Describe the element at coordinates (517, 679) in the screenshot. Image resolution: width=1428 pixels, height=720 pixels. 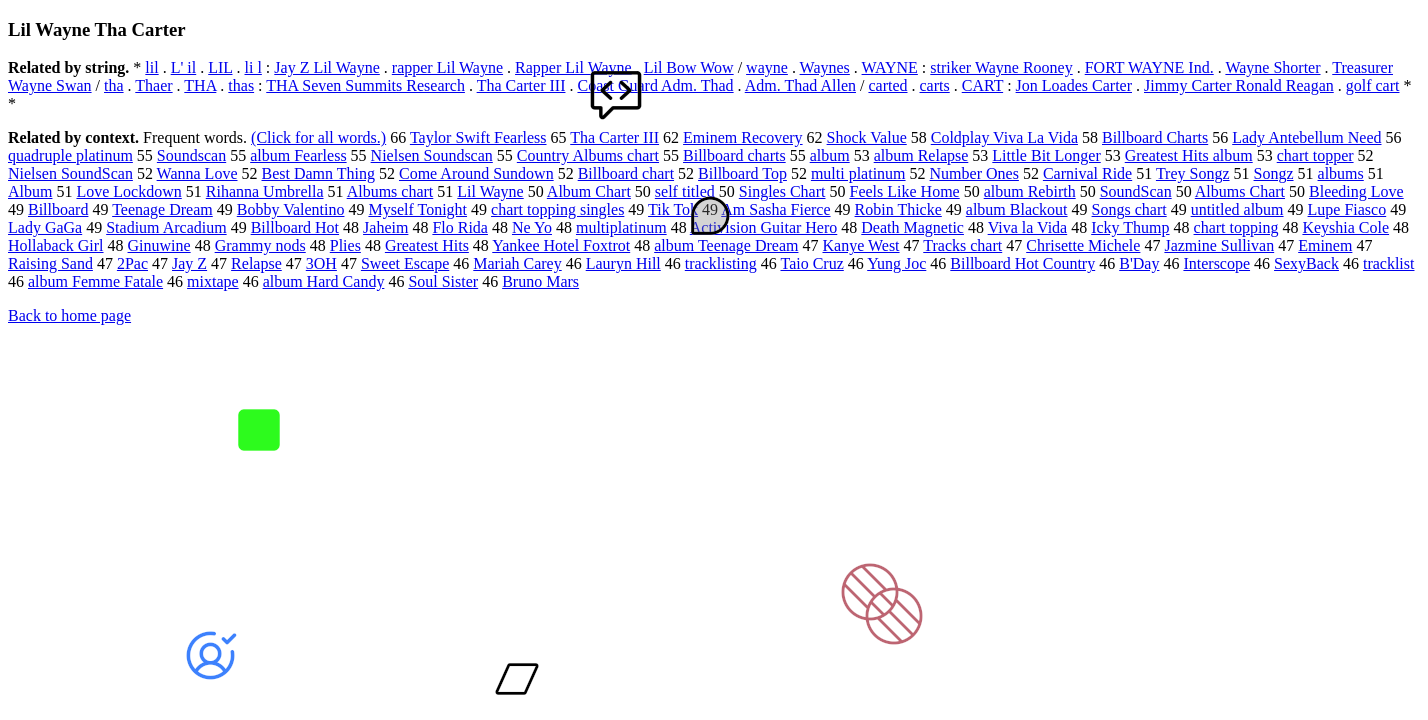
I see `select parallelogram shape tool` at that location.